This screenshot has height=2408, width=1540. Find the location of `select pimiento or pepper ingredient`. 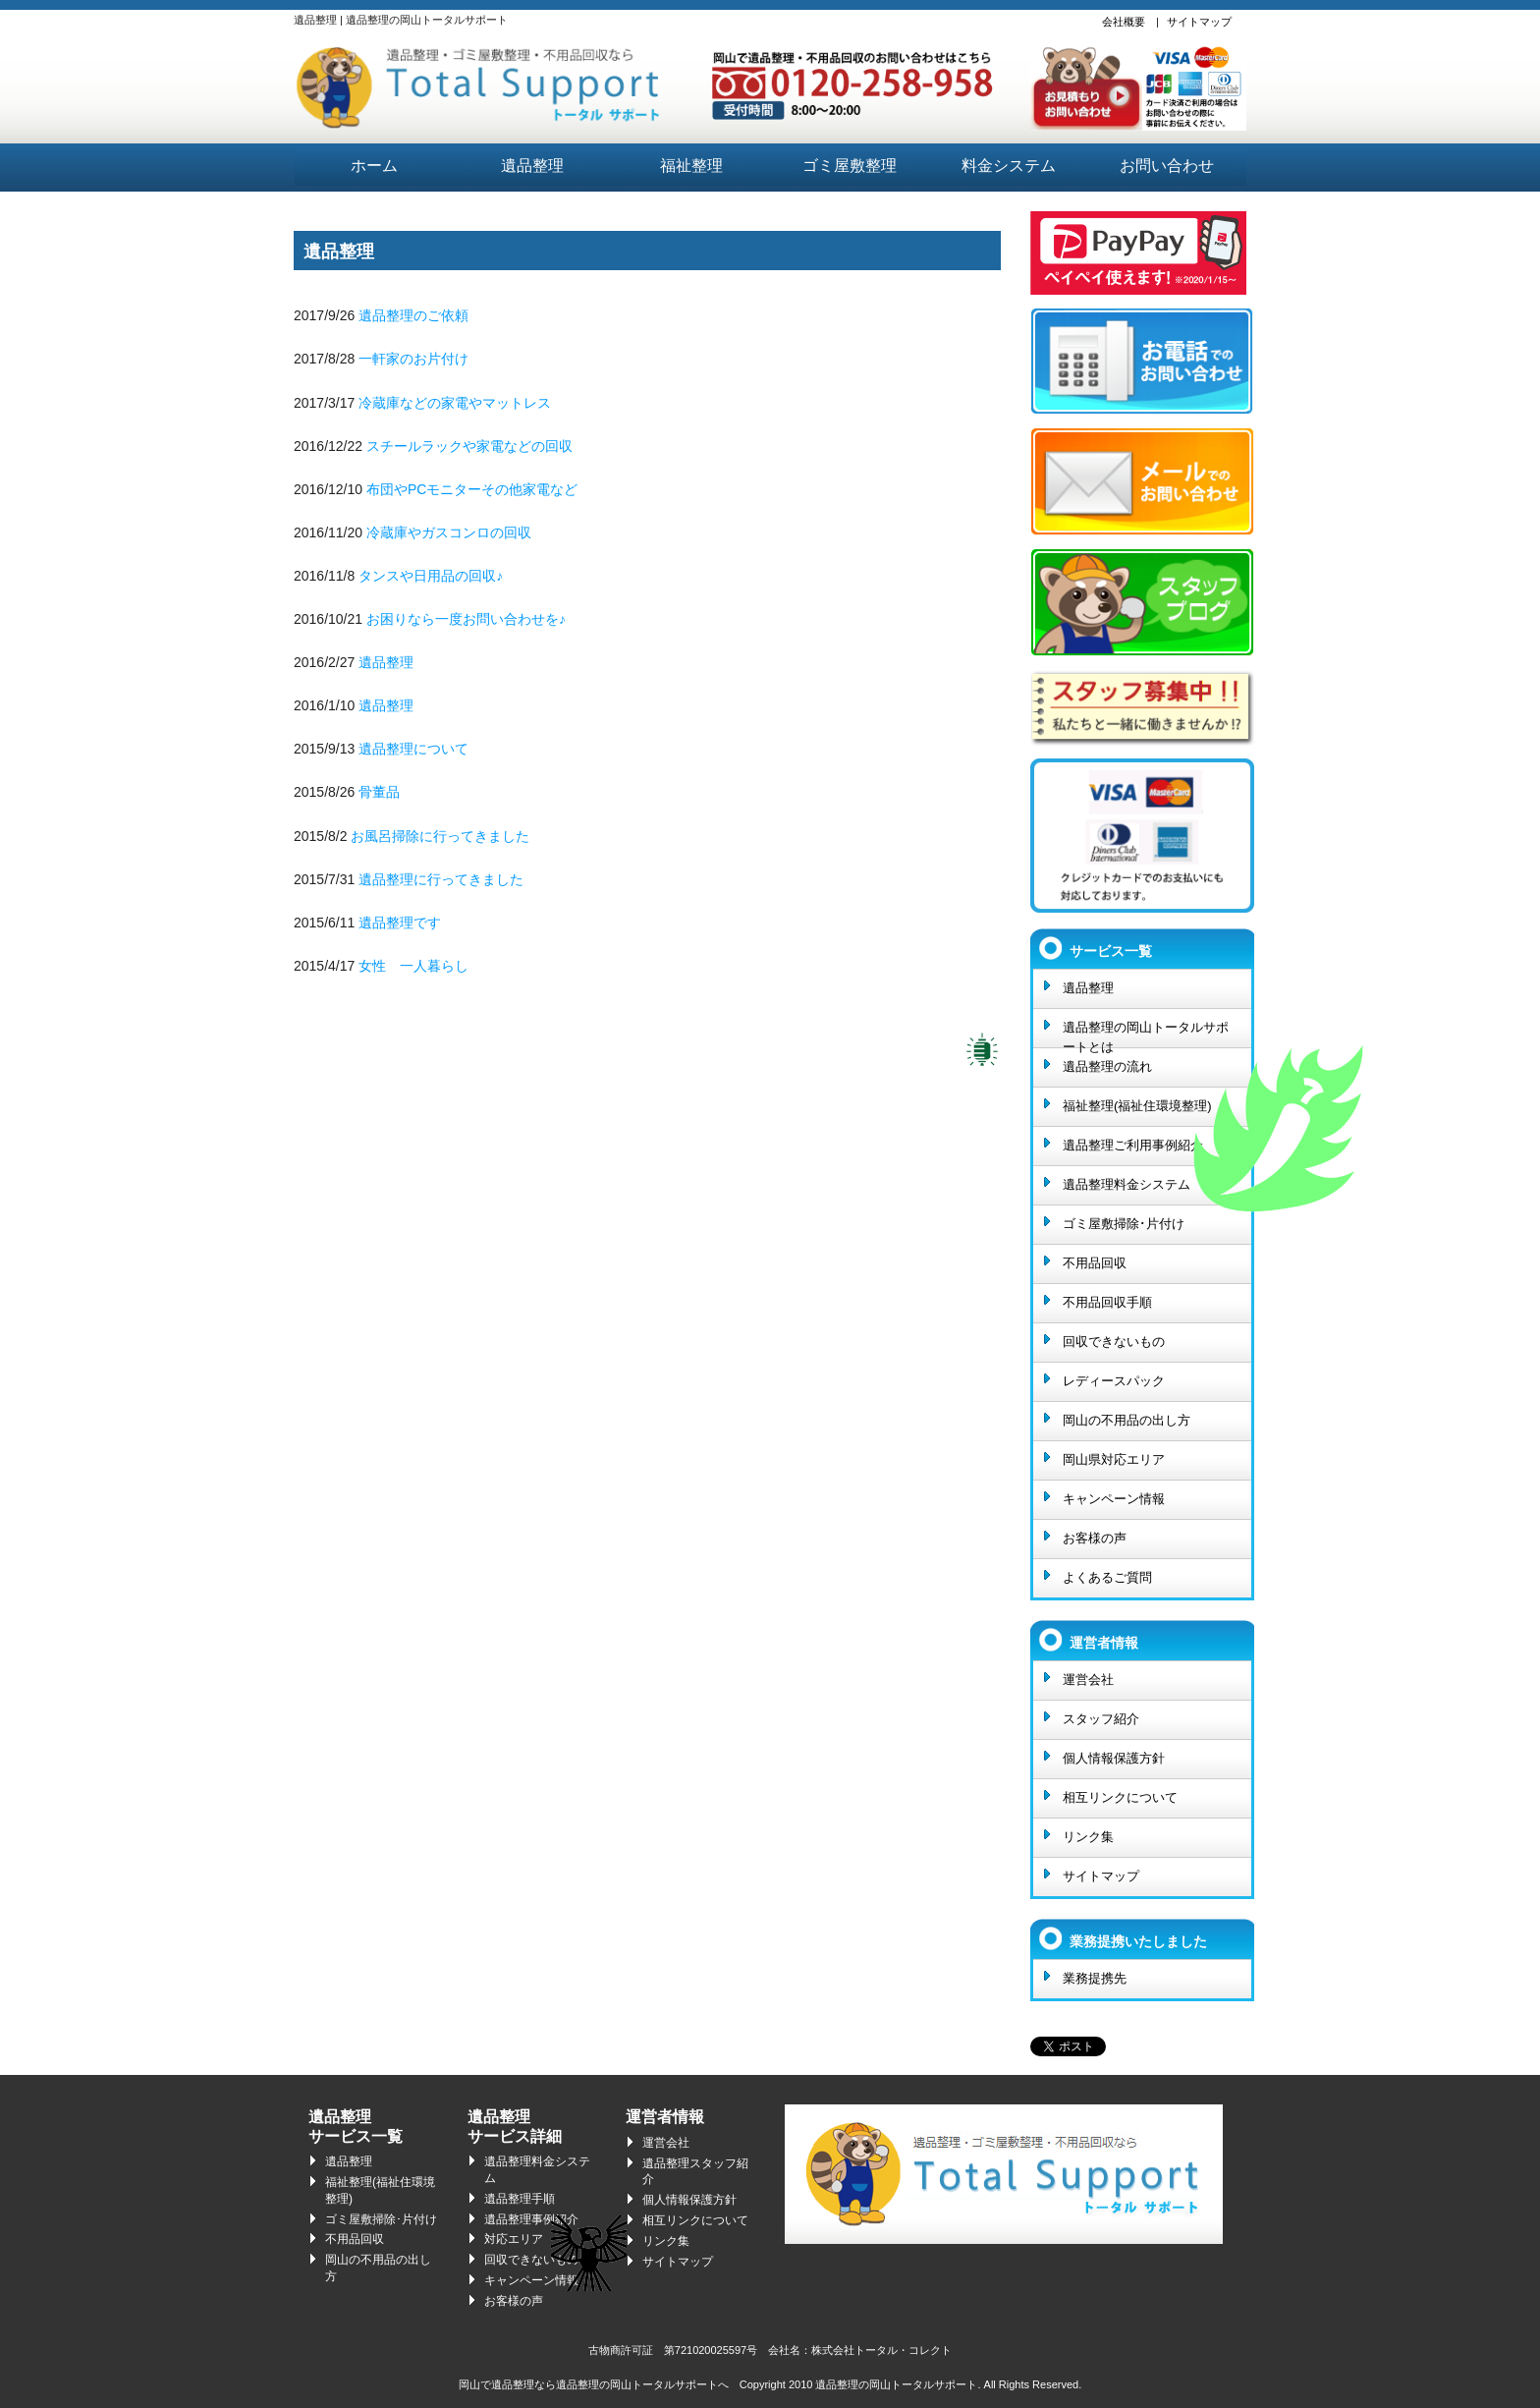

select pimiento or pepper ingredient is located at coordinates (1278, 1128).